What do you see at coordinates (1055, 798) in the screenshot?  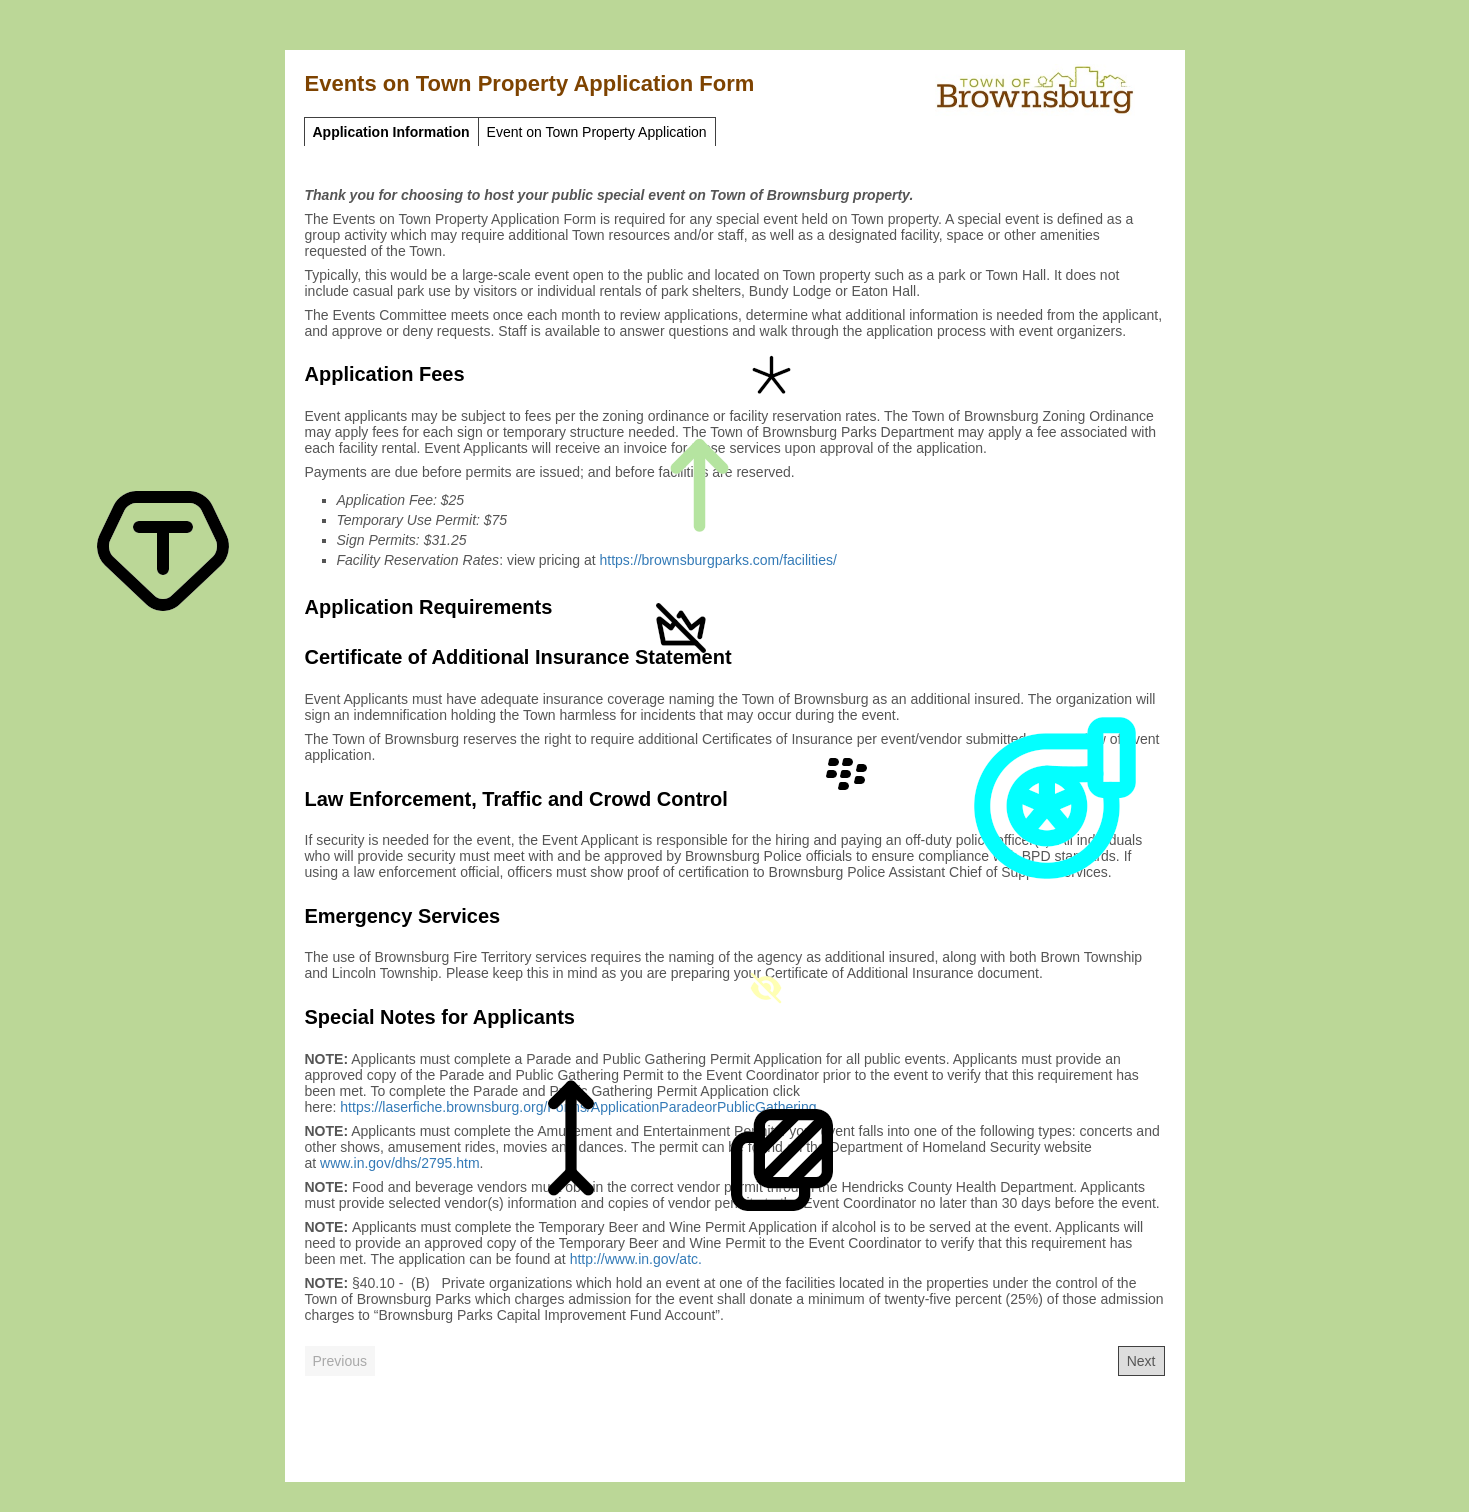 I see `access turbocharger or engine performance settings` at bounding box center [1055, 798].